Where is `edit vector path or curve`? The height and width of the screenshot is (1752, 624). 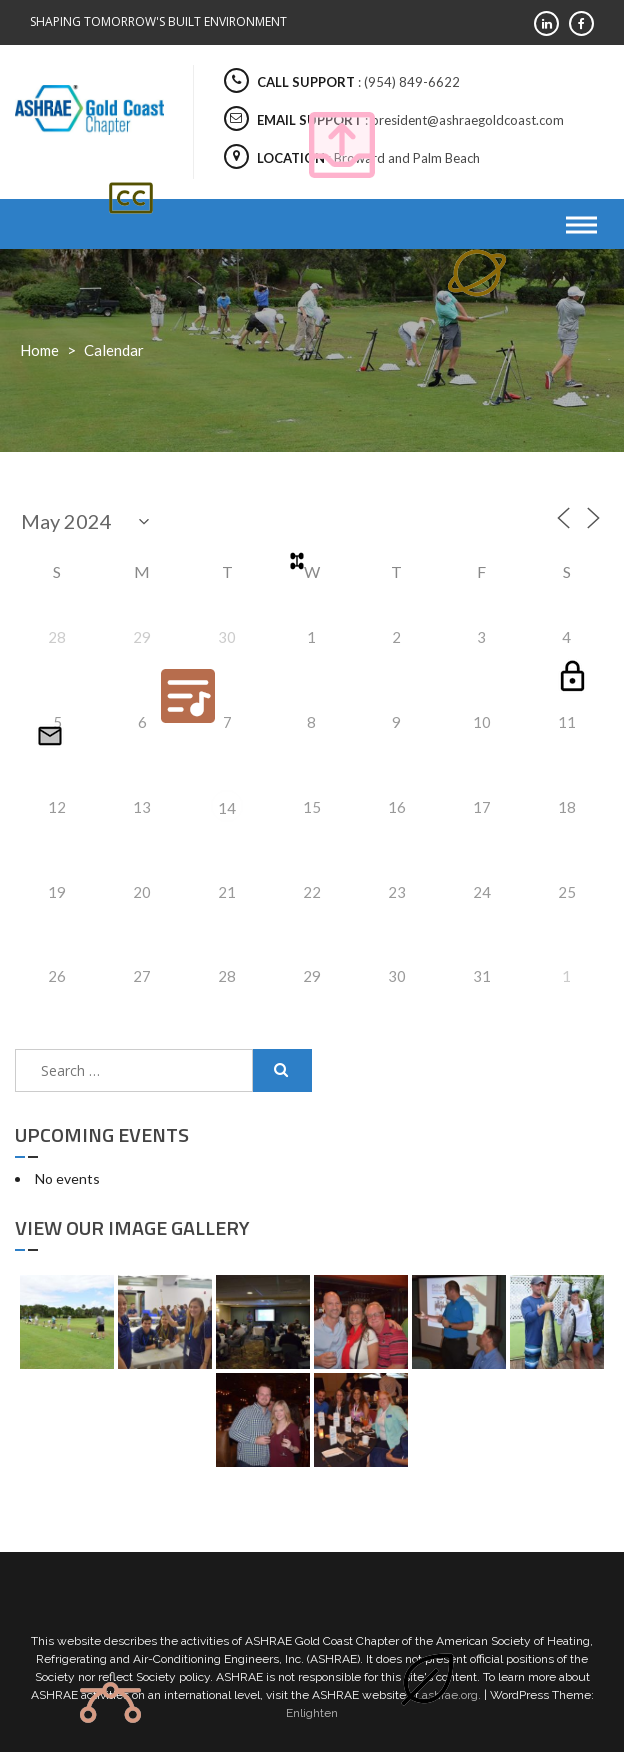
edit vector path or curve is located at coordinates (110, 1702).